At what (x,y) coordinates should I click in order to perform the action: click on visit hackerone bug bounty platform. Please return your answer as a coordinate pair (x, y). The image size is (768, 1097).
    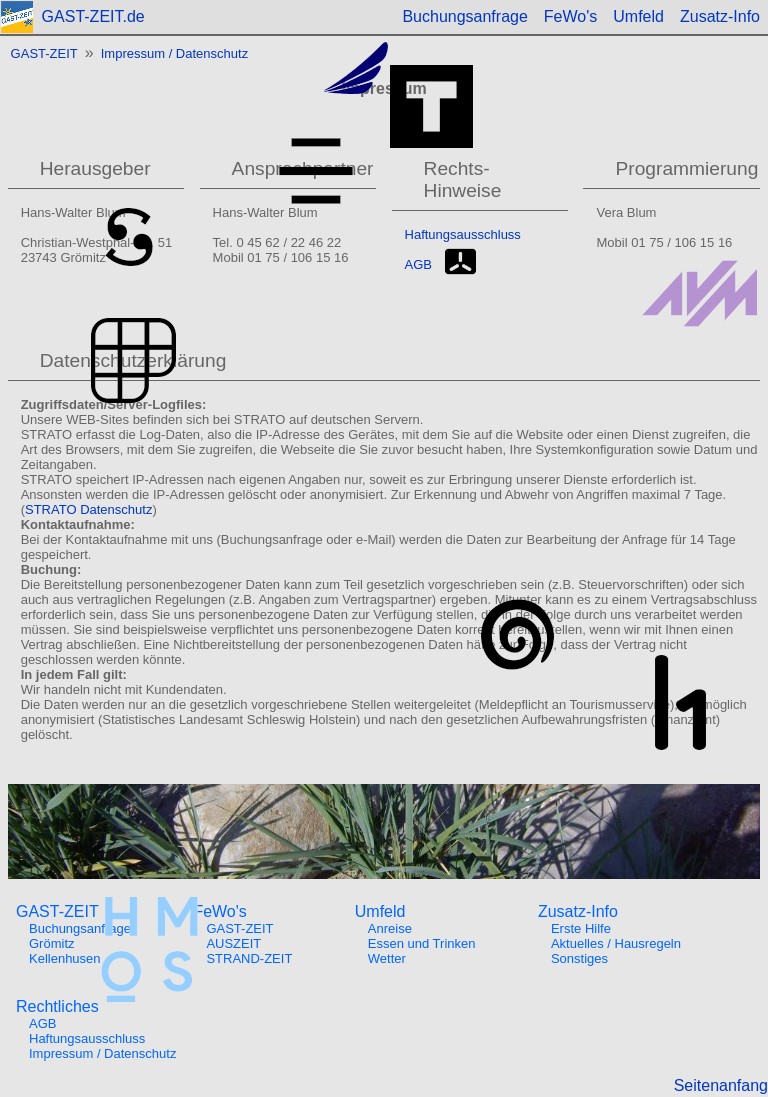
    Looking at the image, I should click on (680, 702).